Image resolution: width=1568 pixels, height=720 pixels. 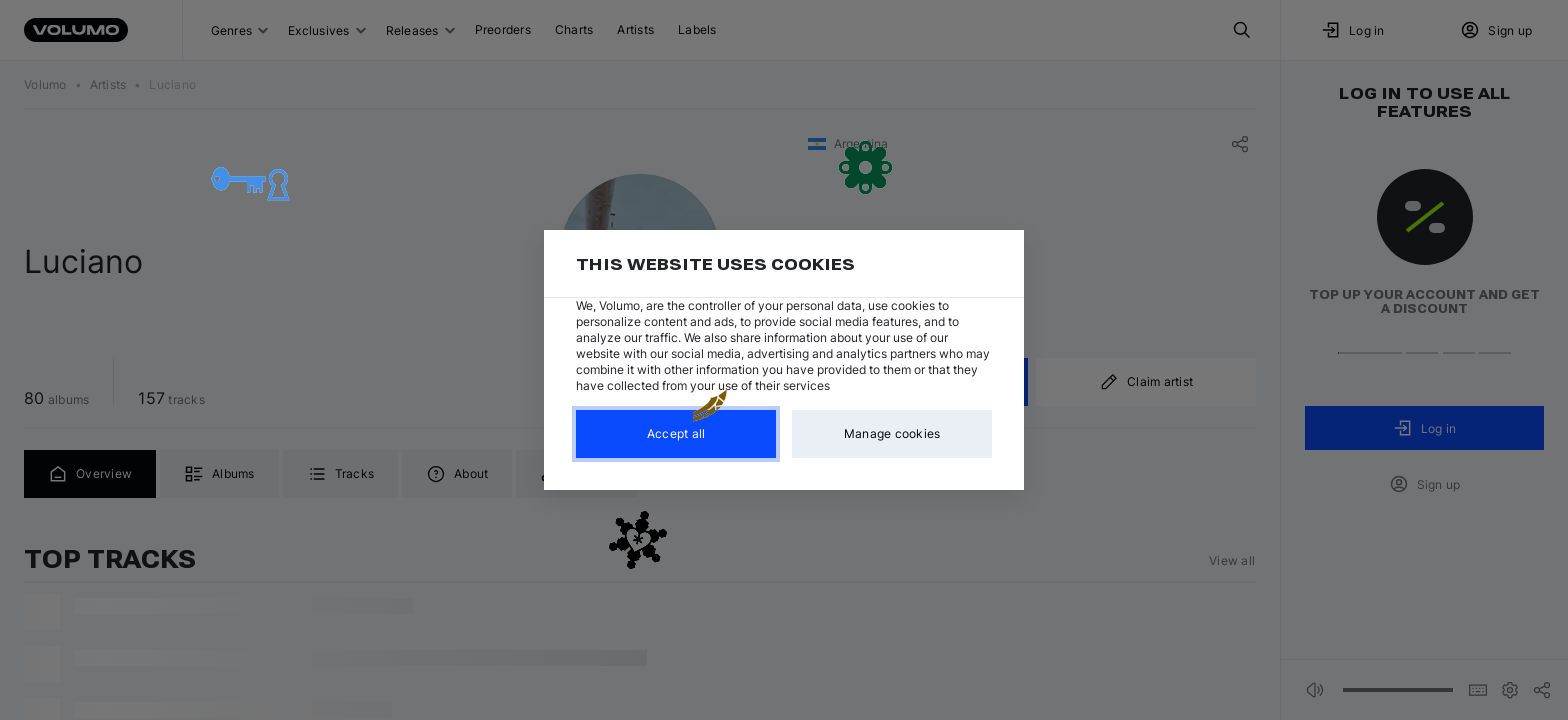 I want to click on decorative badge or achievement icon, so click(x=865, y=167).